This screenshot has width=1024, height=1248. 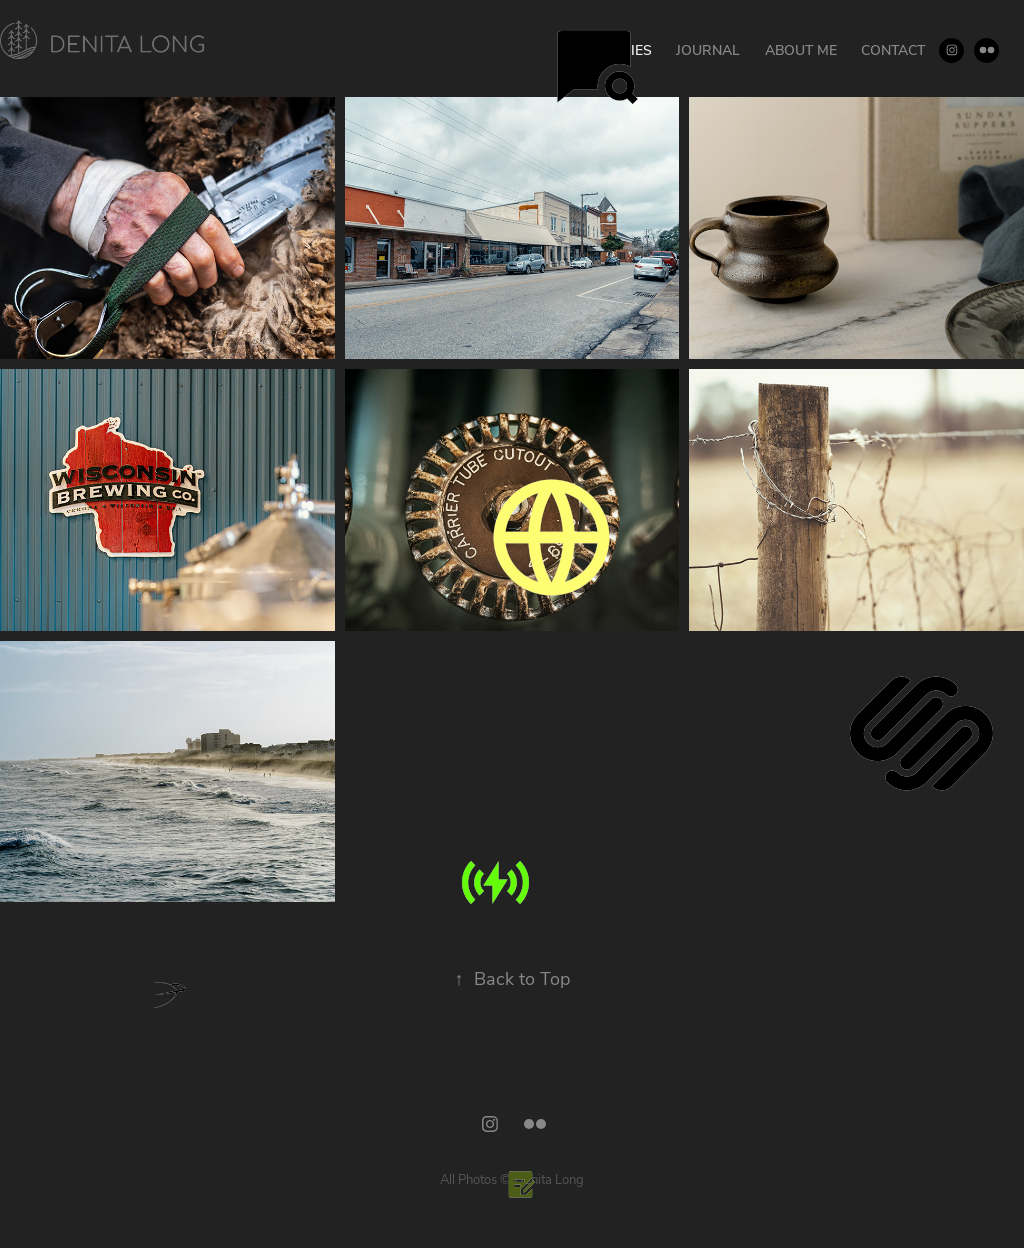 What do you see at coordinates (170, 995) in the screenshot?
I see `EPEL (Extra Packages for Enterprise Linux) project logo` at bounding box center [170, 995].